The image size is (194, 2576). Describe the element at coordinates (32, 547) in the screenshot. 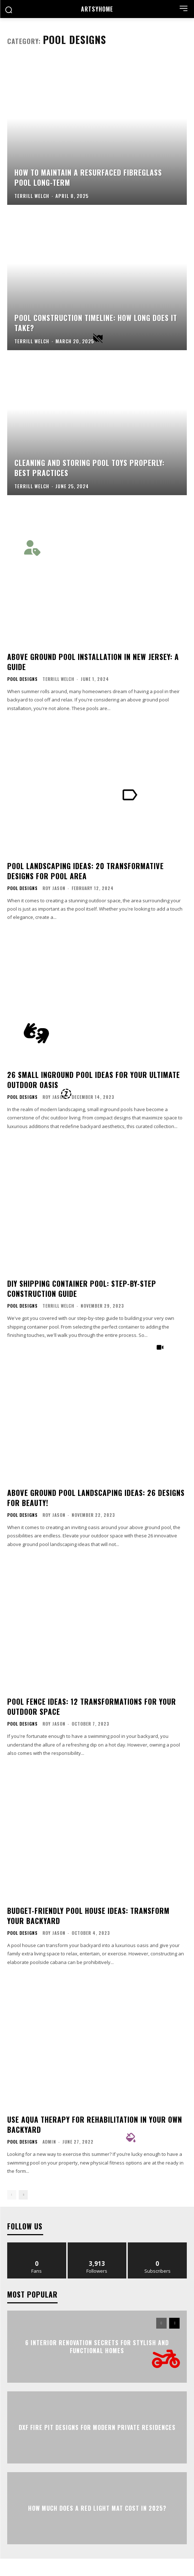

I see `tag or label a user profile` at that location.